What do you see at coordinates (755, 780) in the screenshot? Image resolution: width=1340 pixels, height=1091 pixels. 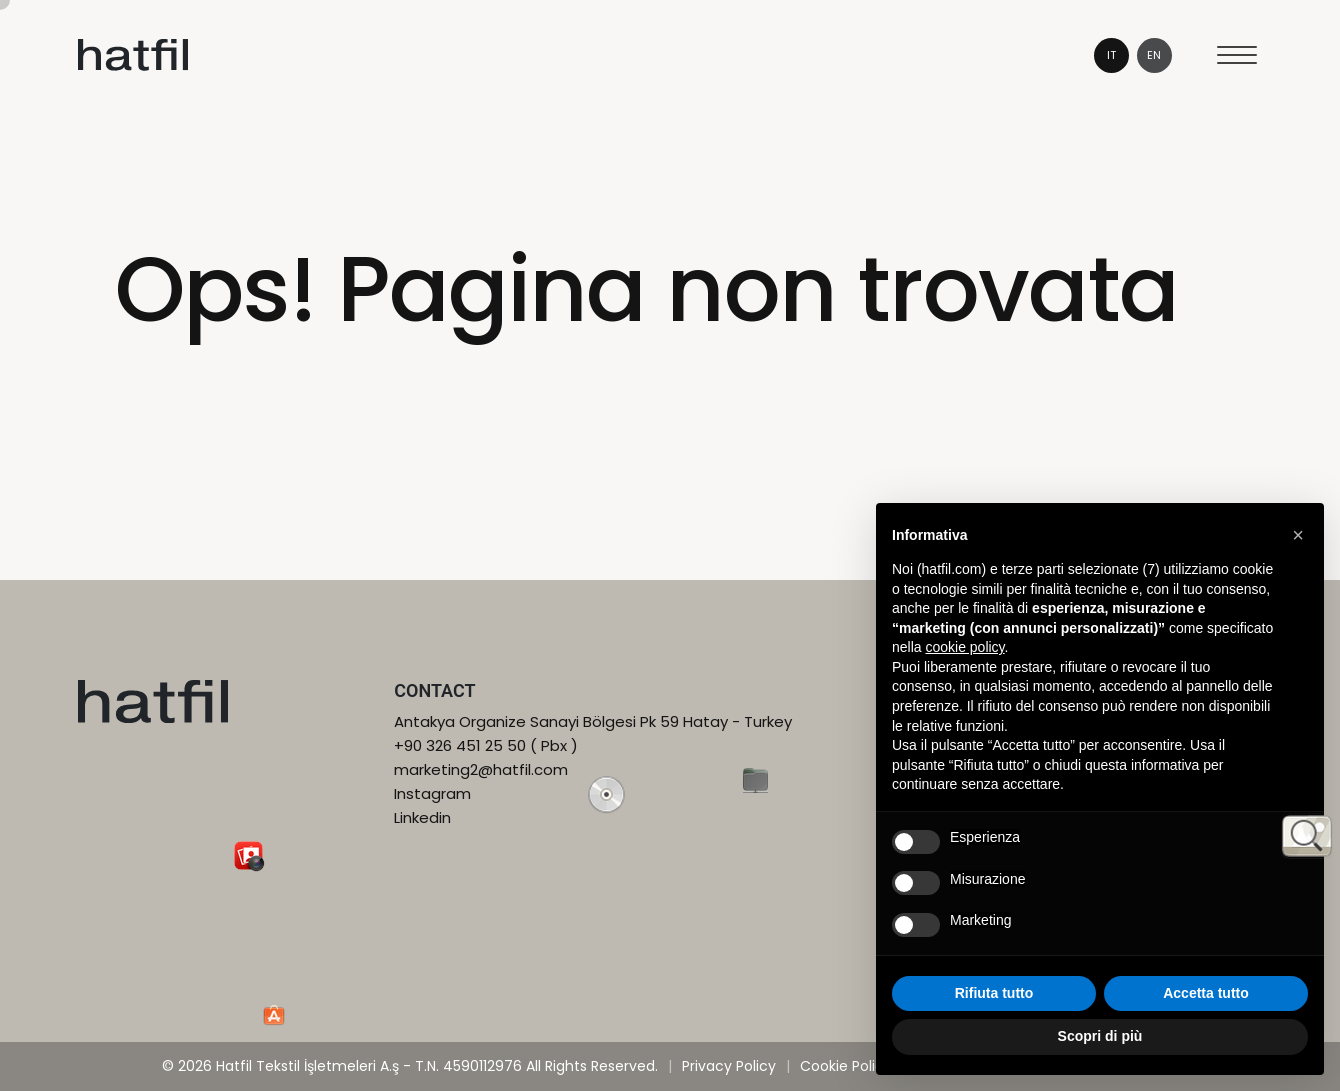 I see `access files stored on a remote server` at bounding box center [755, 780].